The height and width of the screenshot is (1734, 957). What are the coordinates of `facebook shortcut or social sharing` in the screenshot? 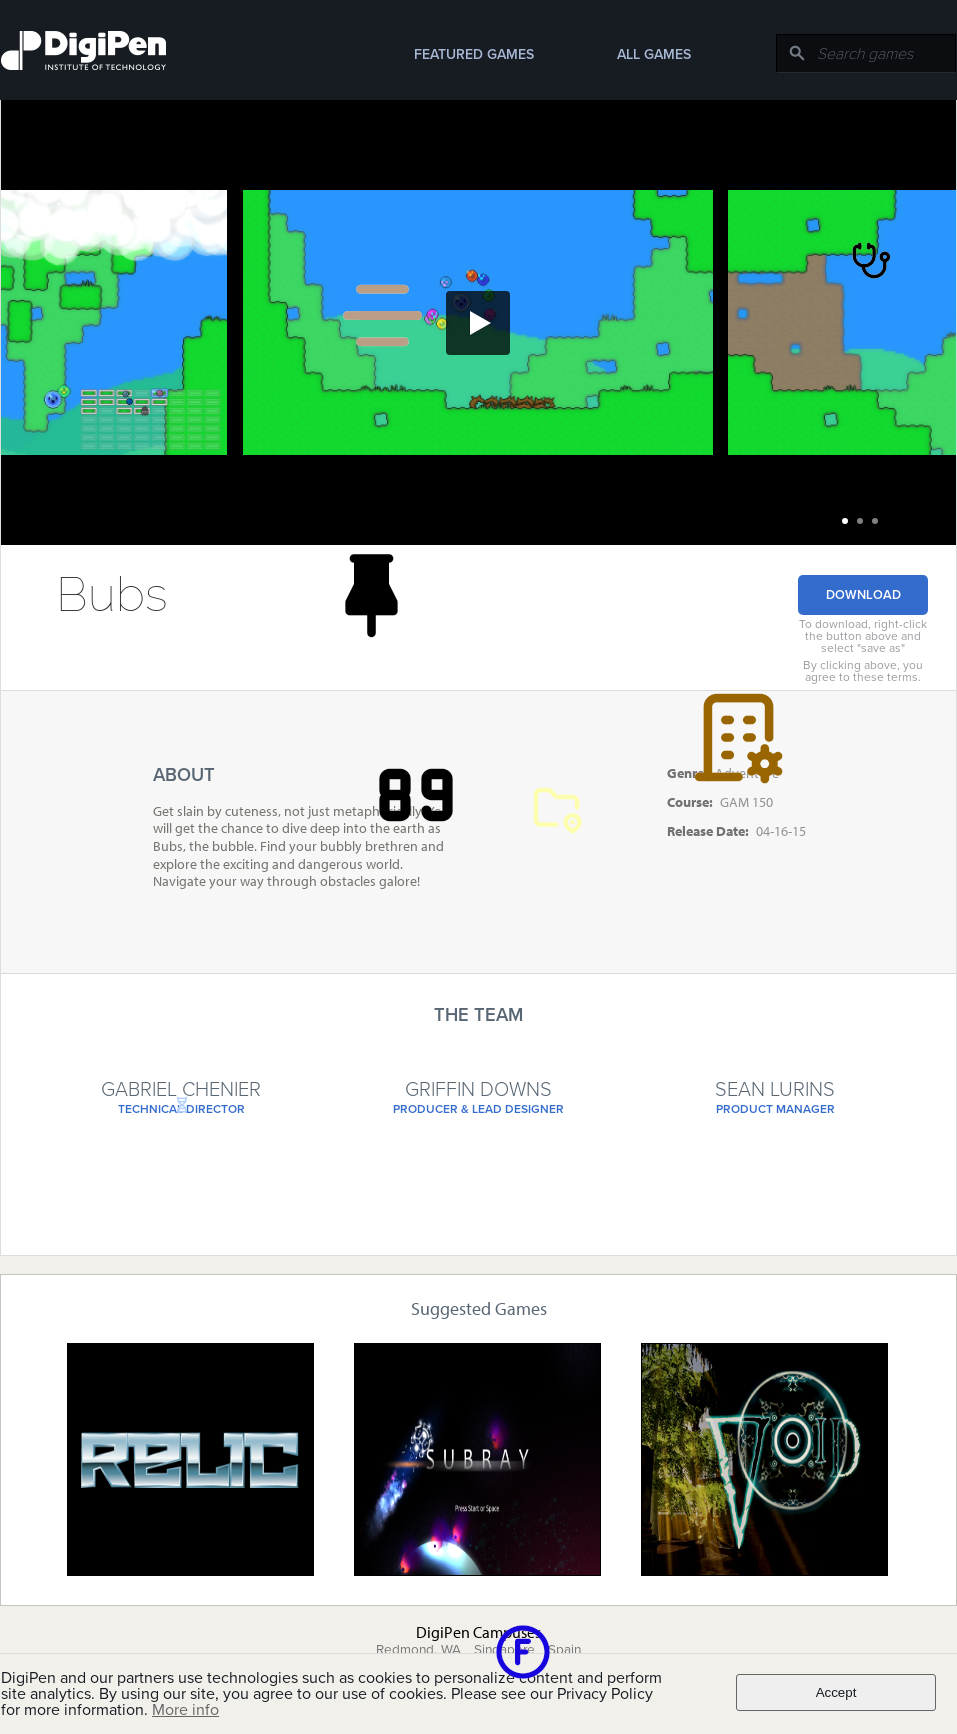 It's located at (523, 1652).